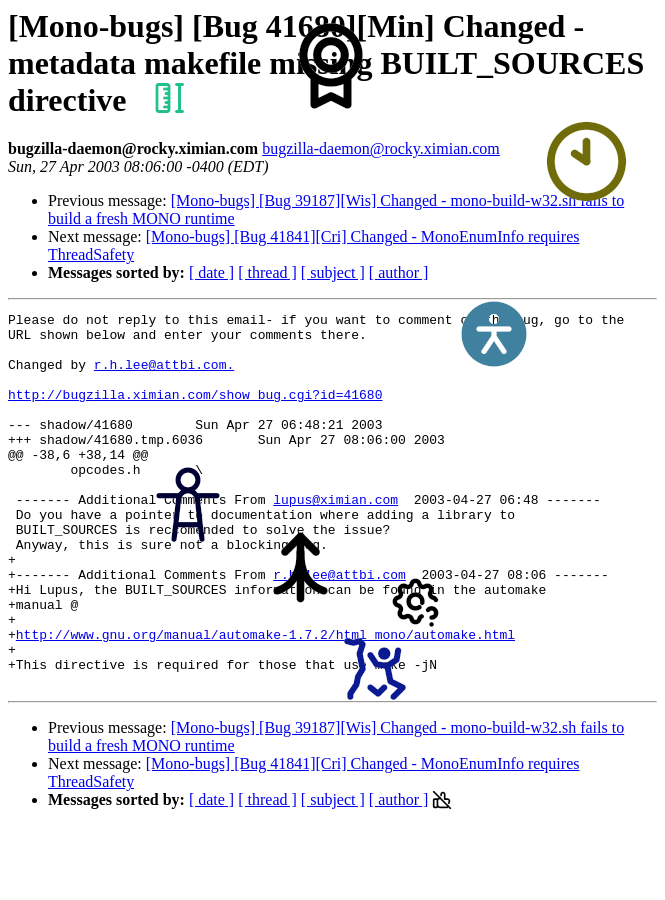  What do you see at coordinates (442, 800) in the screenshot?
I see `like feature is disabled` at bounding box center [442, 800].